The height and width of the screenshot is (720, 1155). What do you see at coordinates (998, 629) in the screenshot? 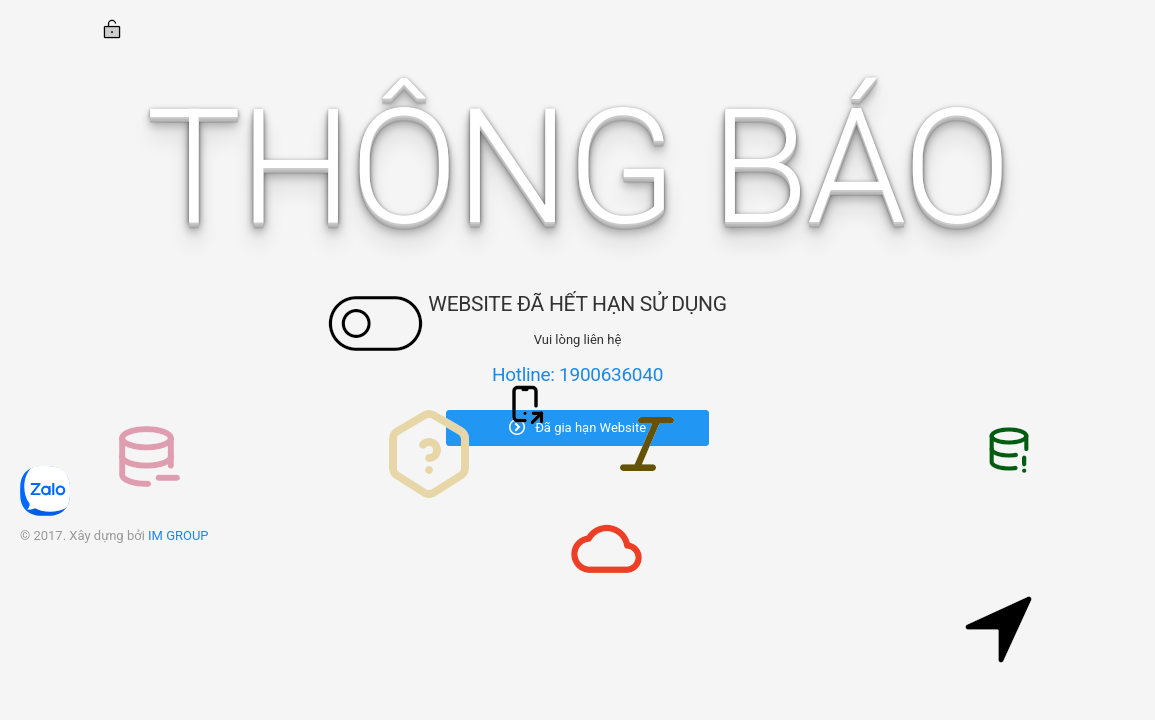
I see `get directions to current destination` at bounding box center [998, 629].